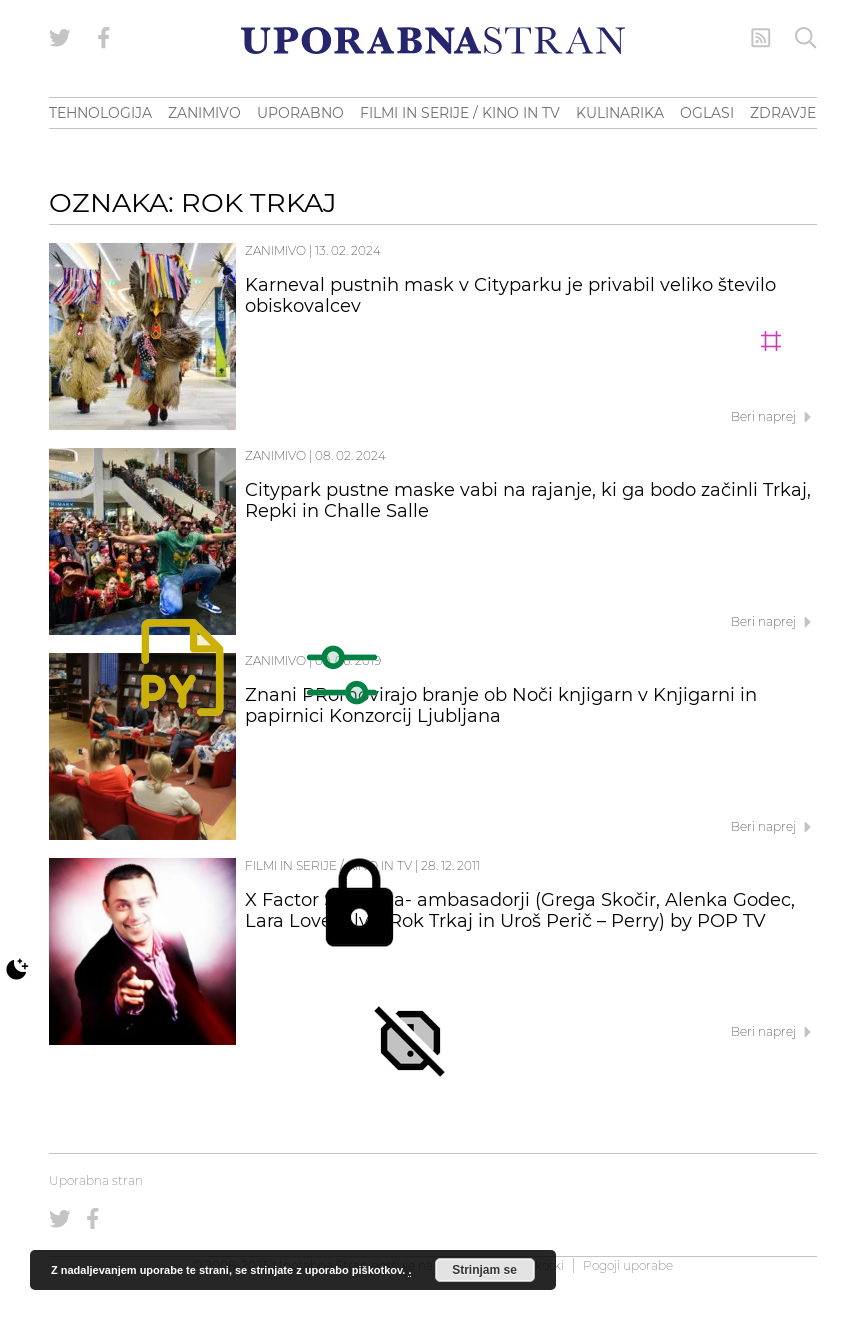  What do you see at coordinates (410, 1040) in the screenshot?
I see `disable report notifications` at bounding box center [410, 1040].